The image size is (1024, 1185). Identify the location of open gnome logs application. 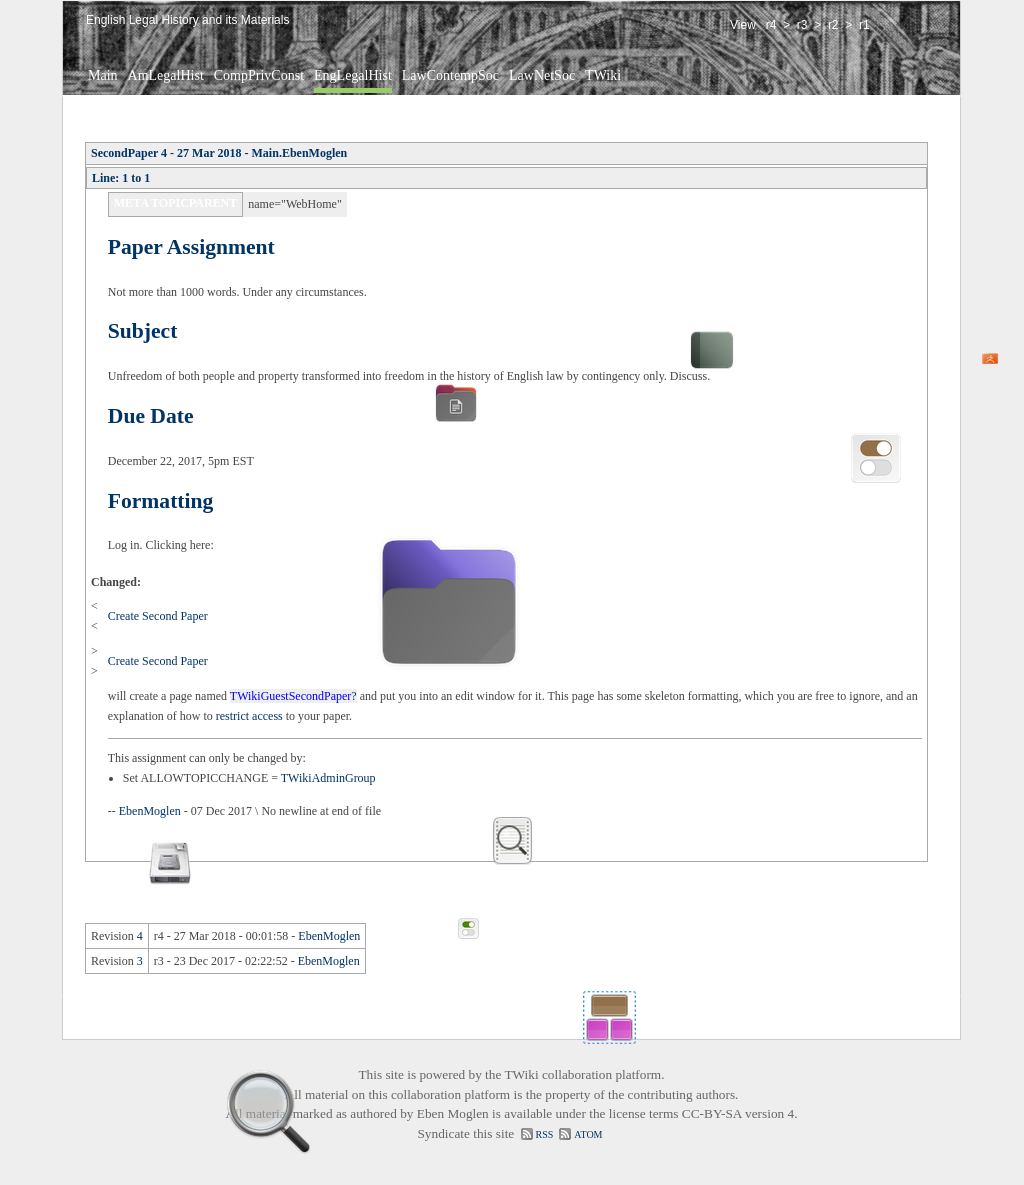
(512, 840).